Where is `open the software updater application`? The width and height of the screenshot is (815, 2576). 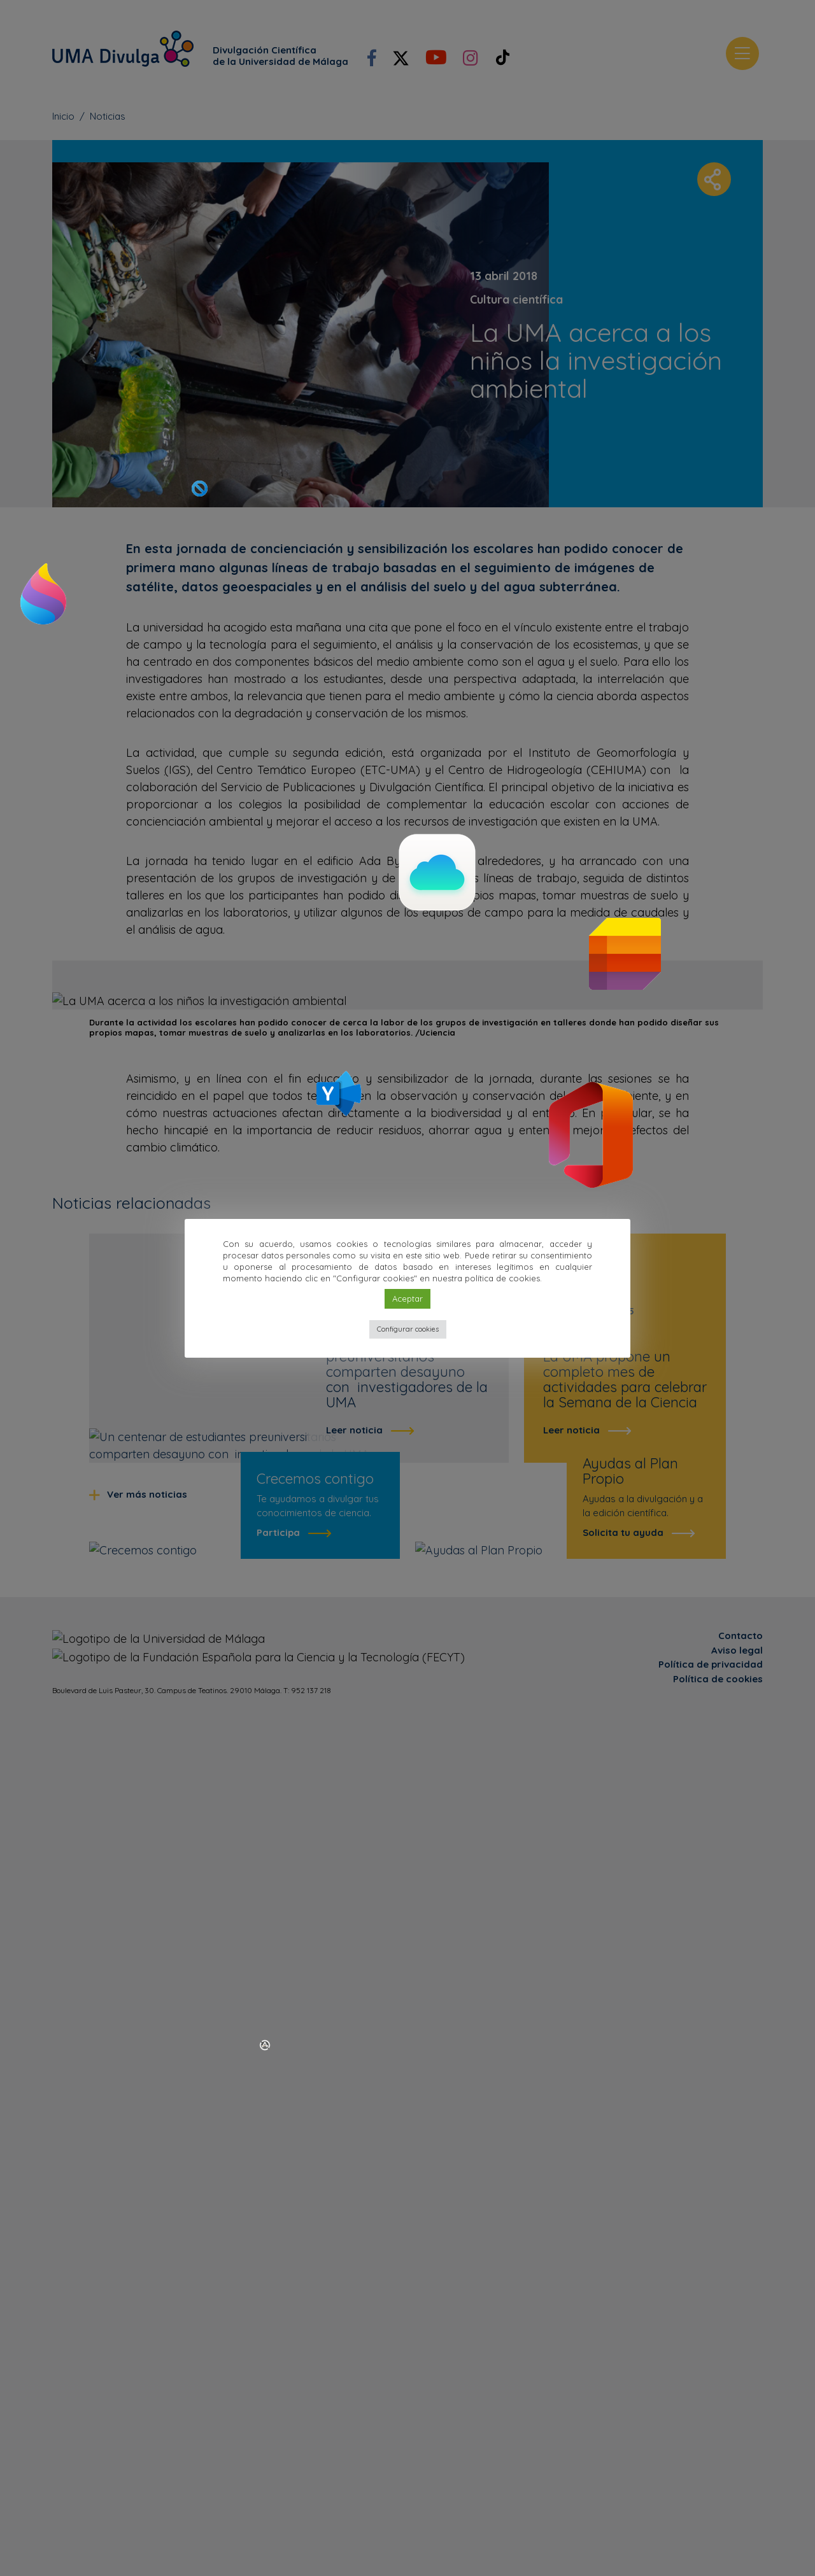
open the software updater application is located at coordinates (265, 2045).